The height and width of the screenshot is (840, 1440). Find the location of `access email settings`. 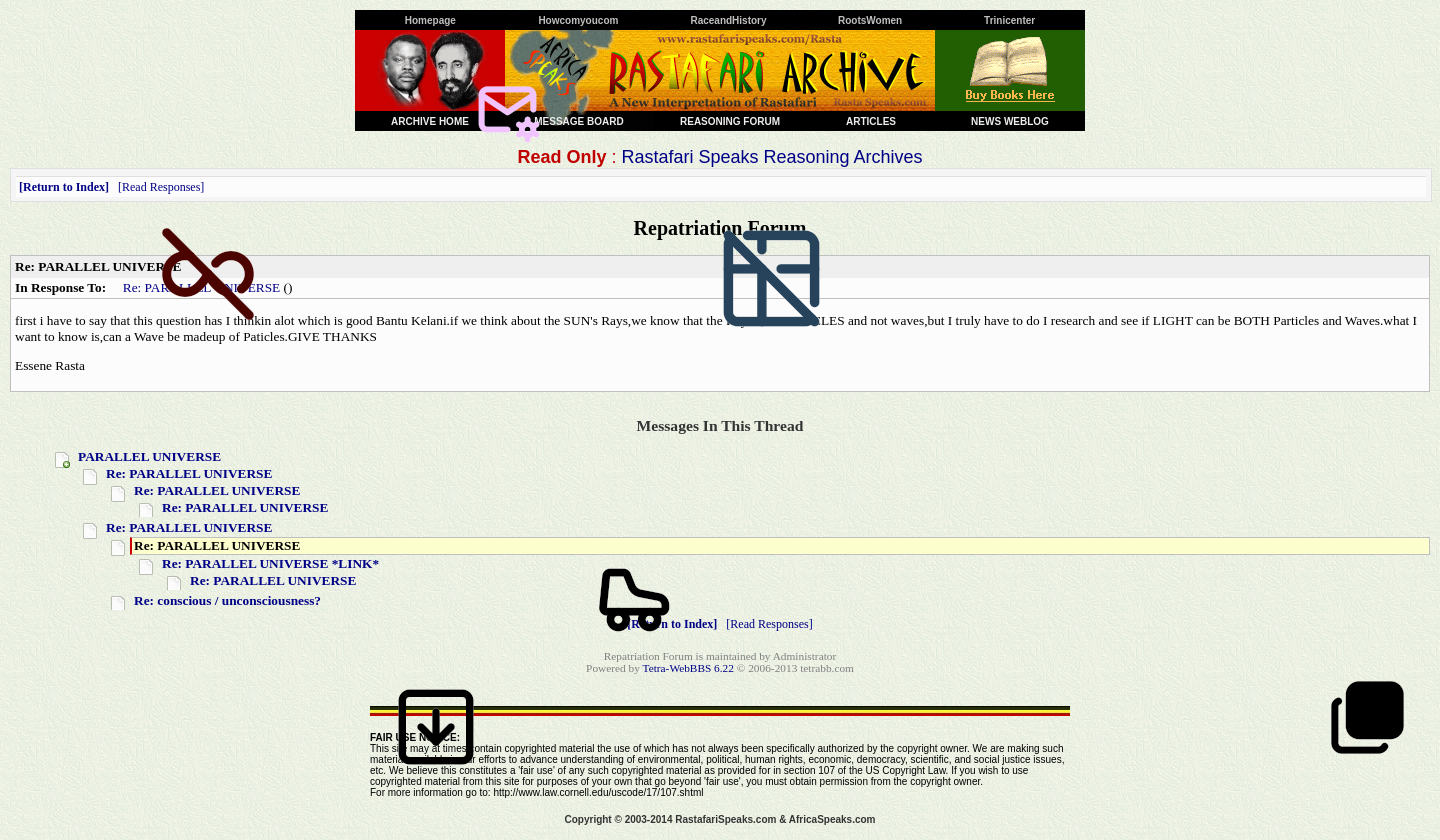

access email settings is located at coordinates (507, 109).